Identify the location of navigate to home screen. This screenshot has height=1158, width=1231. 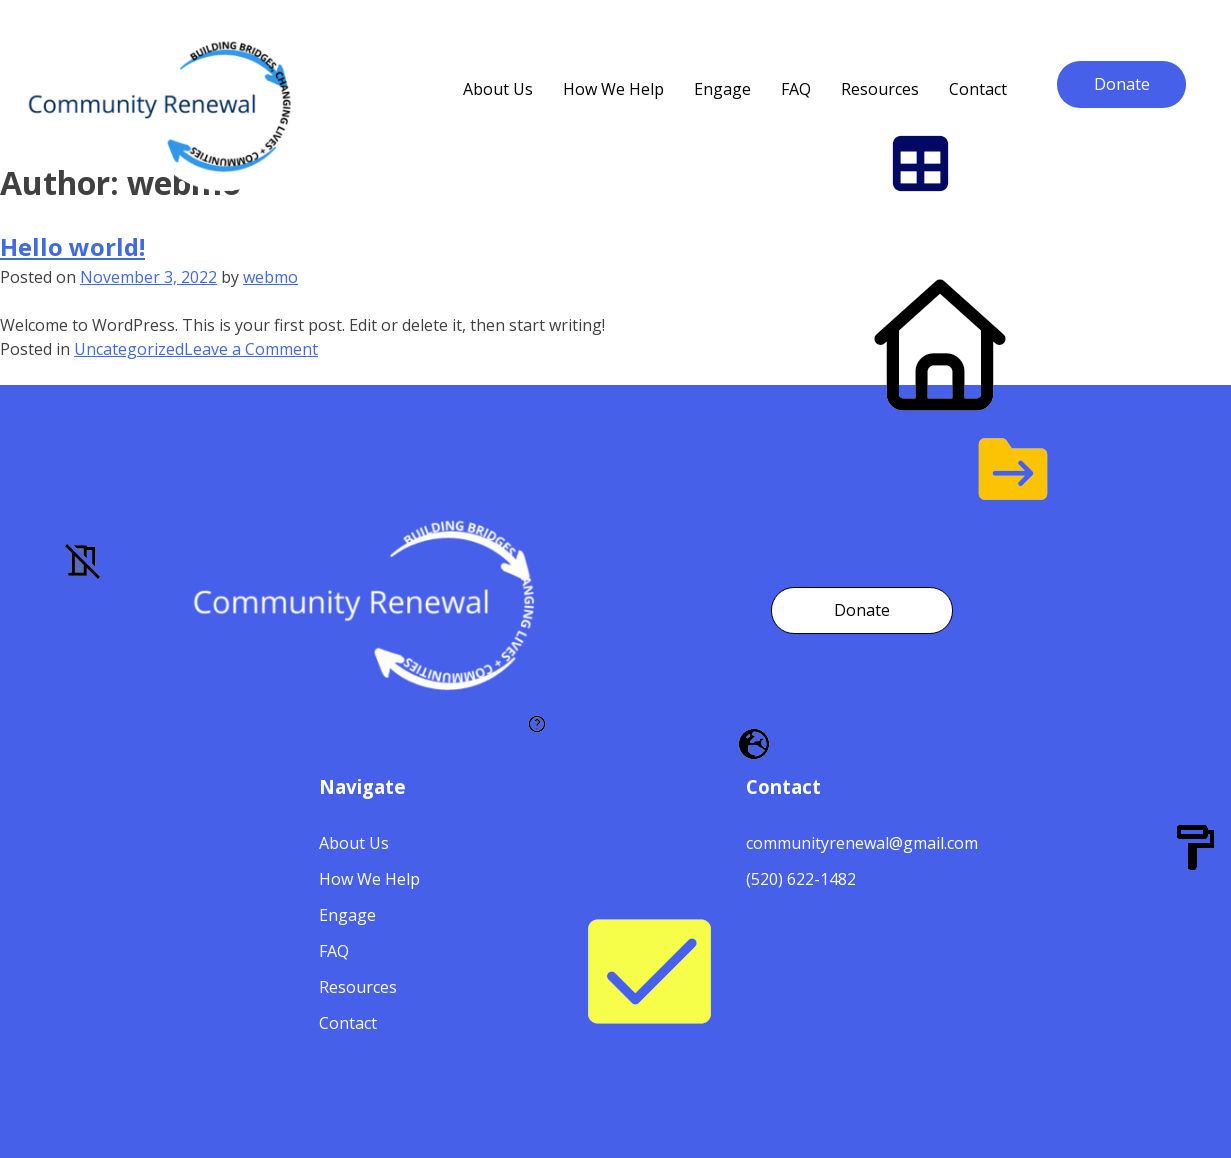
(940, 345).